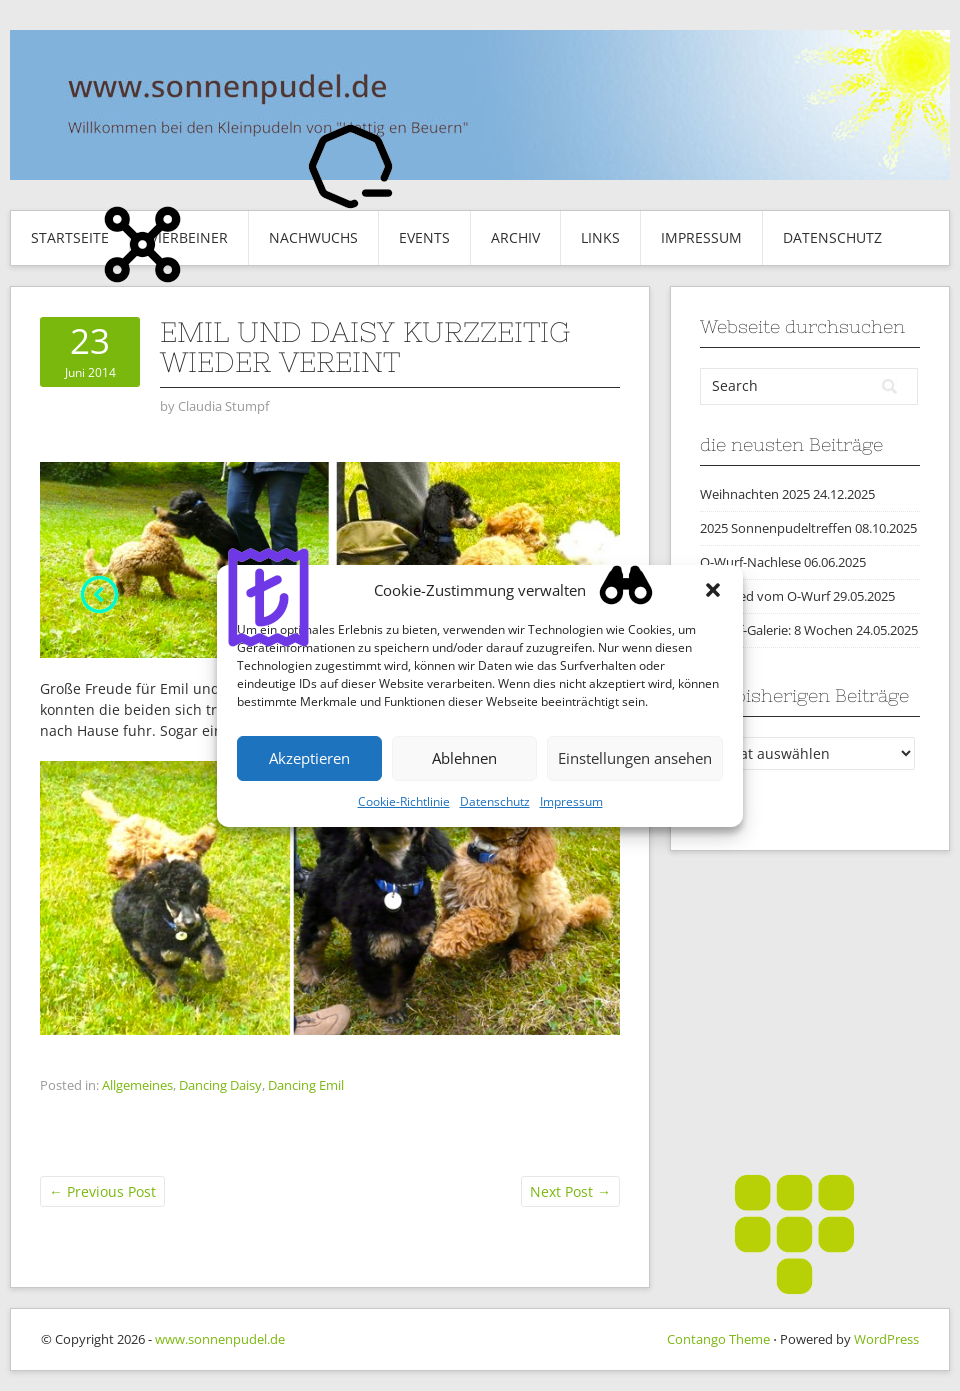 Image resolution: width=960 pixels, height=1391 pixels. I want to click on view receipt or transaction in turkish lira, so click(268, 597).